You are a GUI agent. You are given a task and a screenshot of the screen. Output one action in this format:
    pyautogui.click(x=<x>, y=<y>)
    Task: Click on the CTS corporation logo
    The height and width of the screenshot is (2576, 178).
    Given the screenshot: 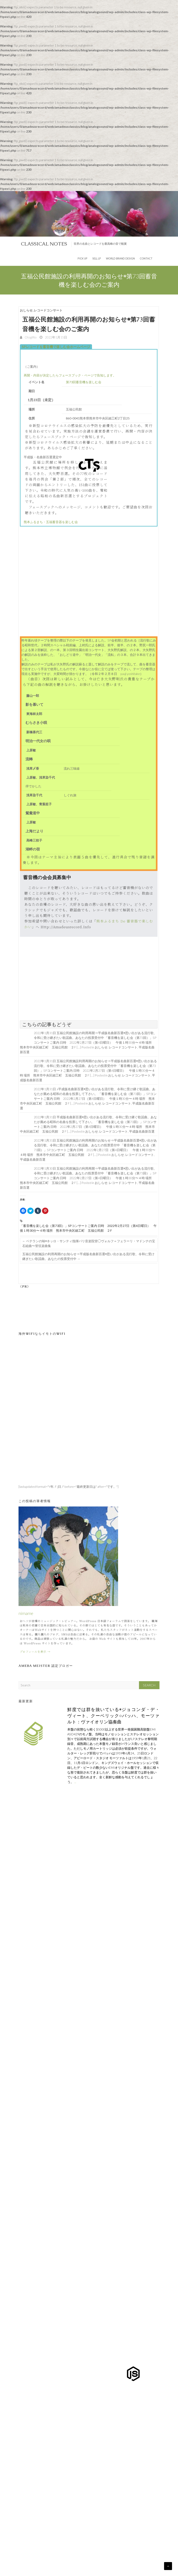 What is the action you would take?
    pyautogui.click(x=89, y=465)
    